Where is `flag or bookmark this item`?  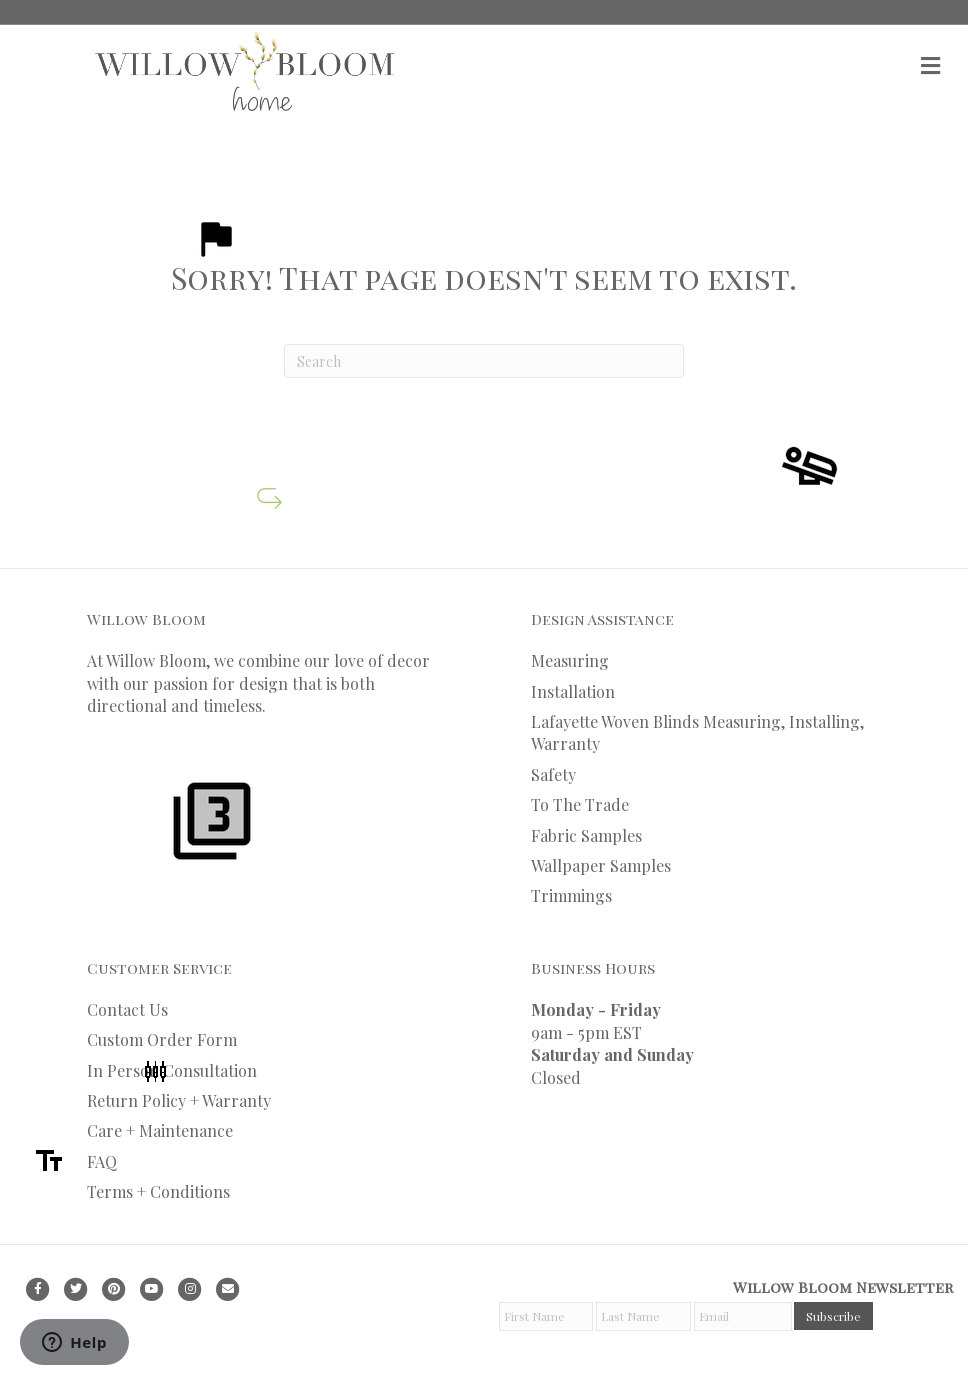 flag or bookmark this item is located at coordinates (215, 238).